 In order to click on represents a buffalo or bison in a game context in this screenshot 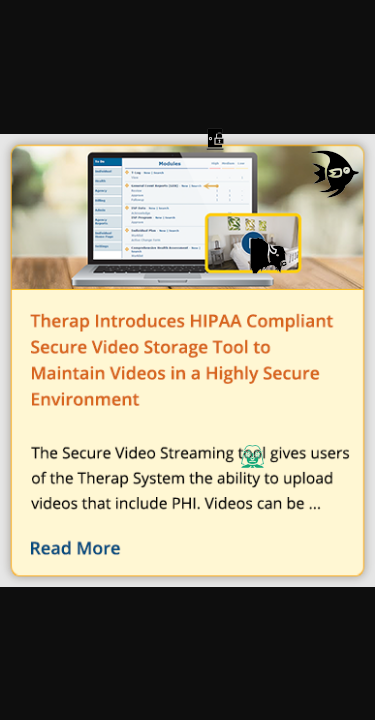, I will do `click(268, 255)`.